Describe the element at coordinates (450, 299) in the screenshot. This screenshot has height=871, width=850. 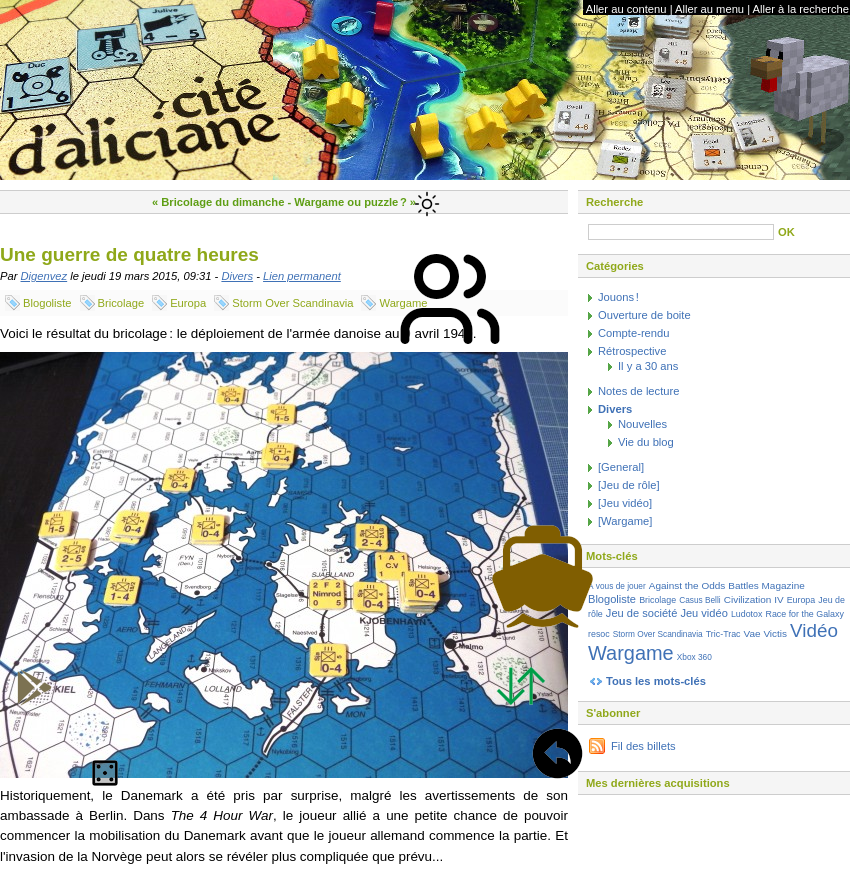
I see `view all users or team members` at that location.